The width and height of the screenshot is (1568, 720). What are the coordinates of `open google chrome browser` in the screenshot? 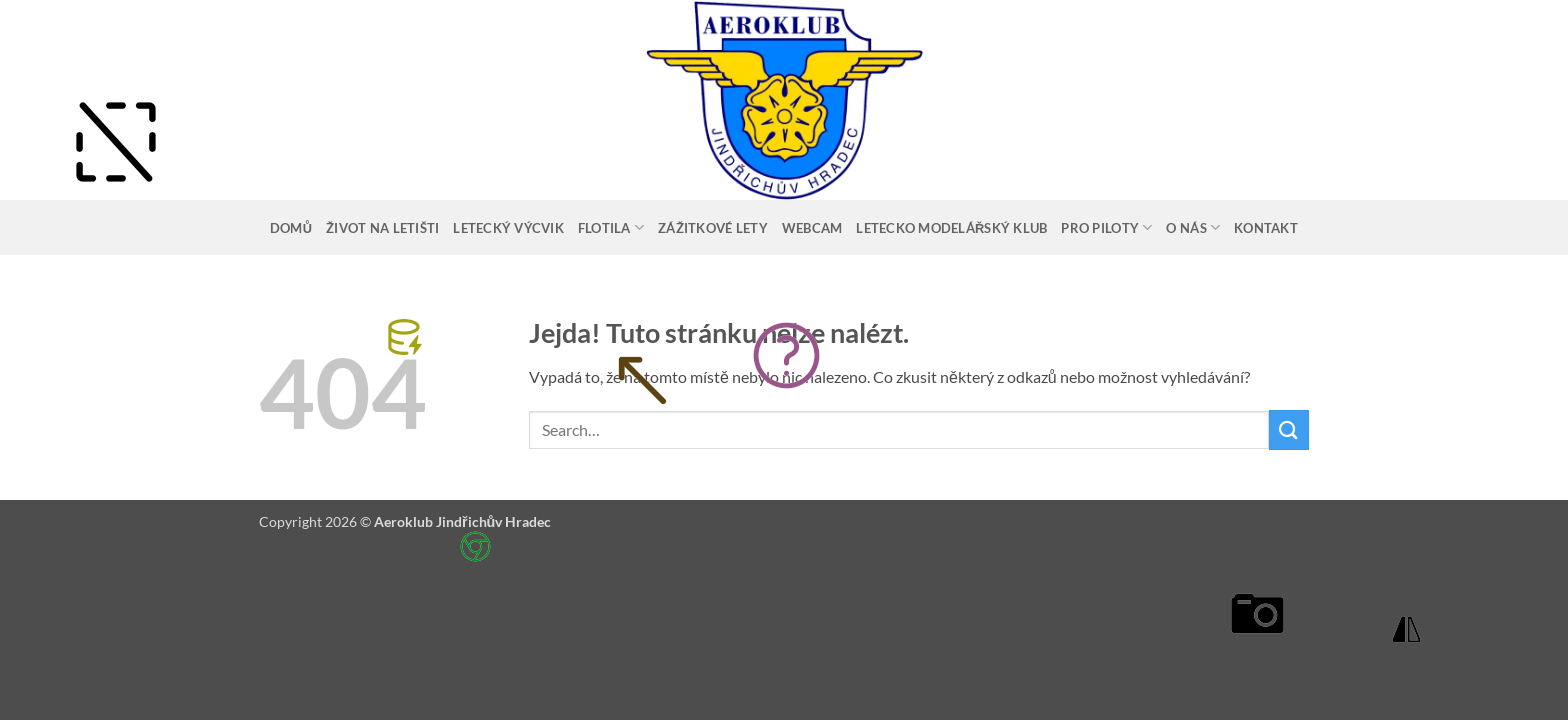 It's located at (475, 546).